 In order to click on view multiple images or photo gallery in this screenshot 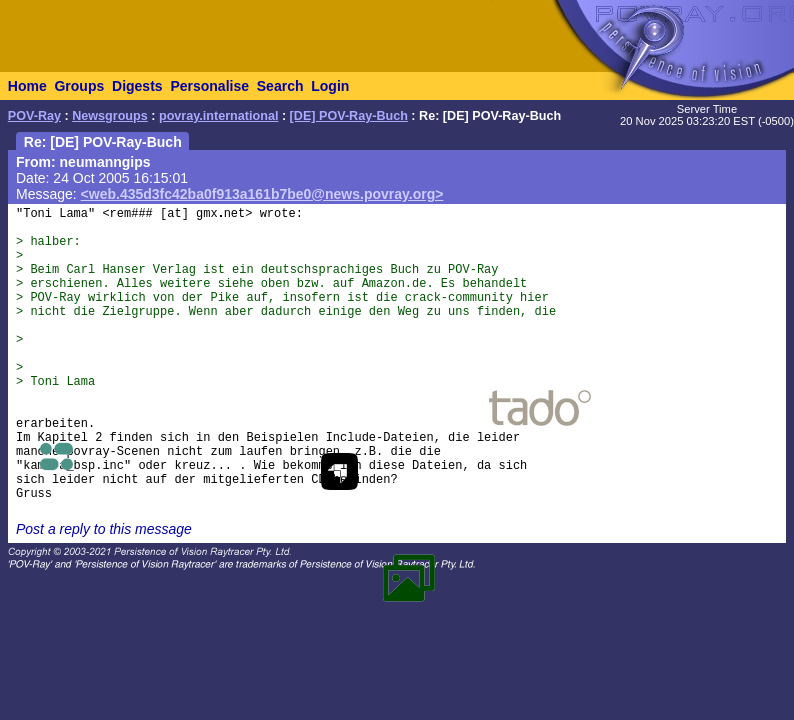, I will do `click(409, 578)`.